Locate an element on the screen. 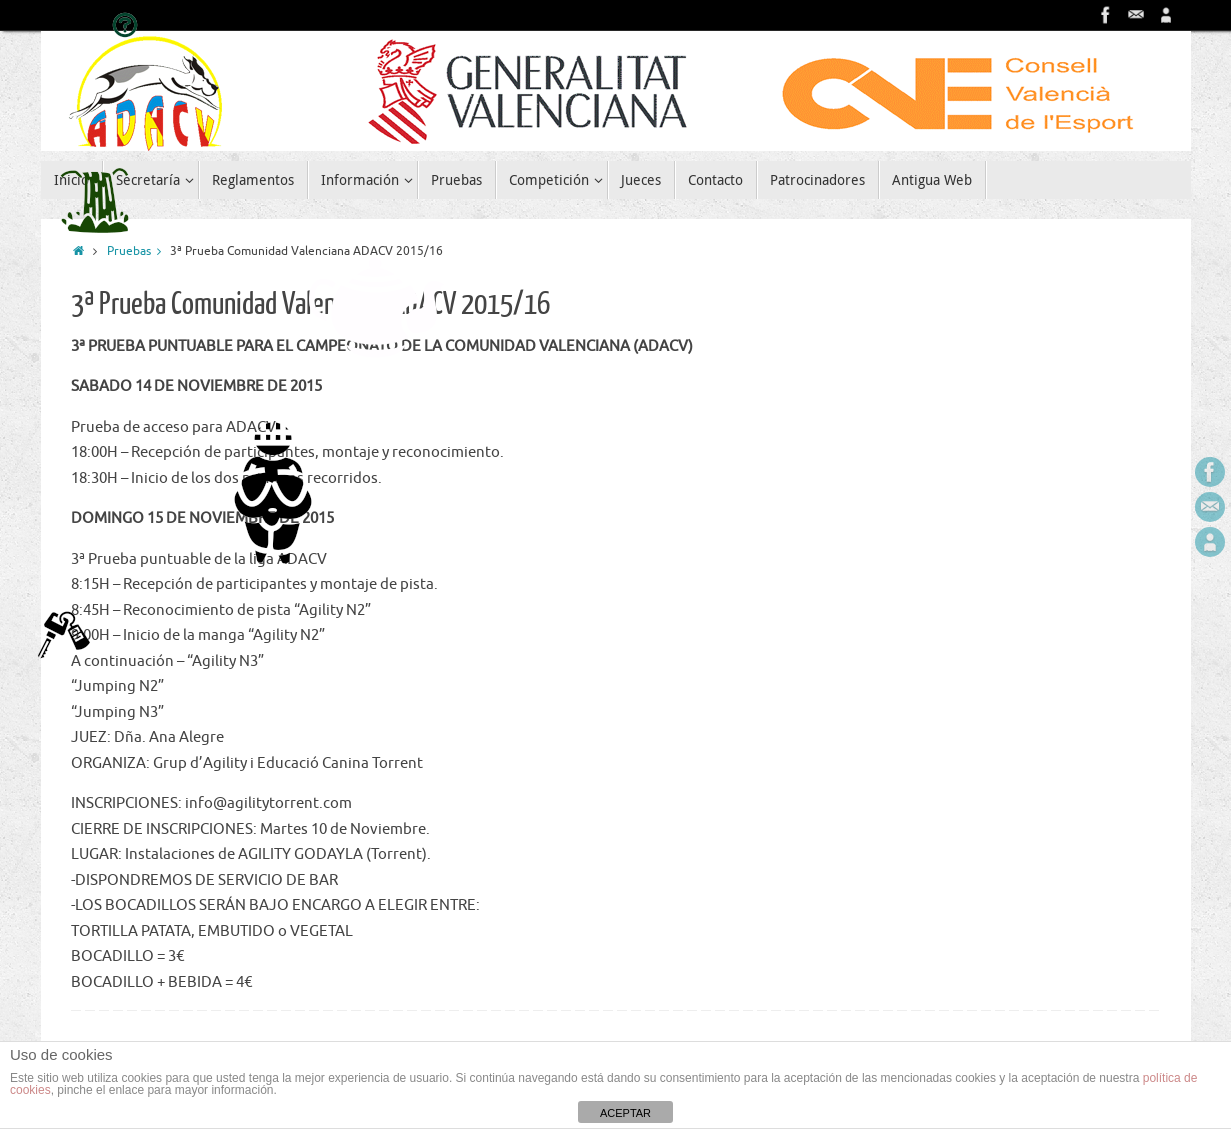 The image size is (1231, 1129). view waterfall location or landmark is located at coordinates (94, 200).